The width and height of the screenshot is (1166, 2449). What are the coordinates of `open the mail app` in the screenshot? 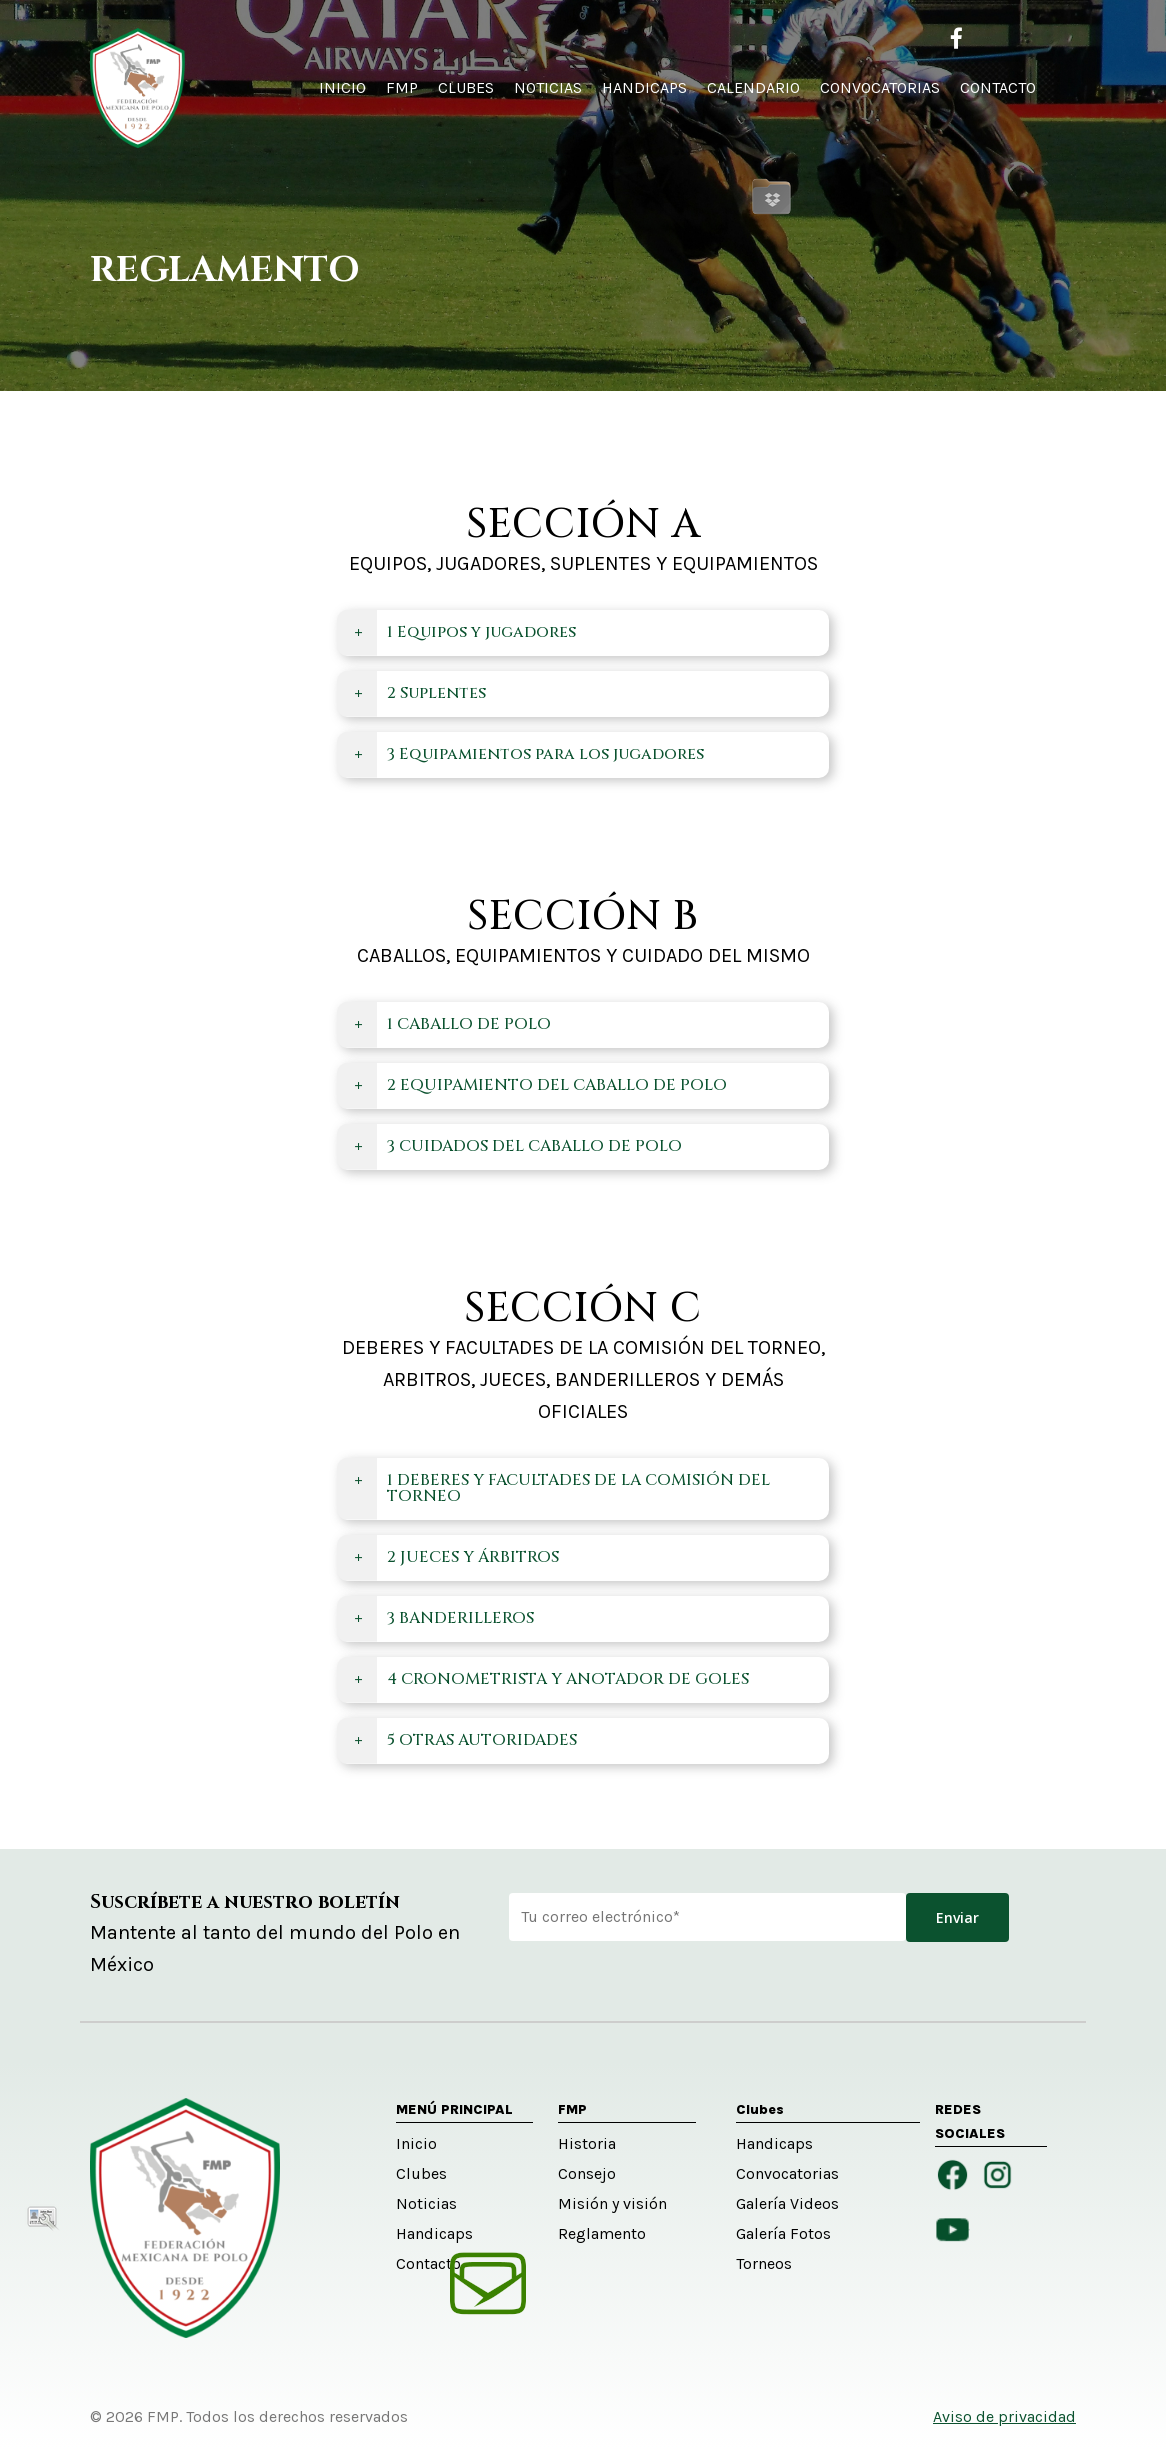 It's located at (488, 2281).